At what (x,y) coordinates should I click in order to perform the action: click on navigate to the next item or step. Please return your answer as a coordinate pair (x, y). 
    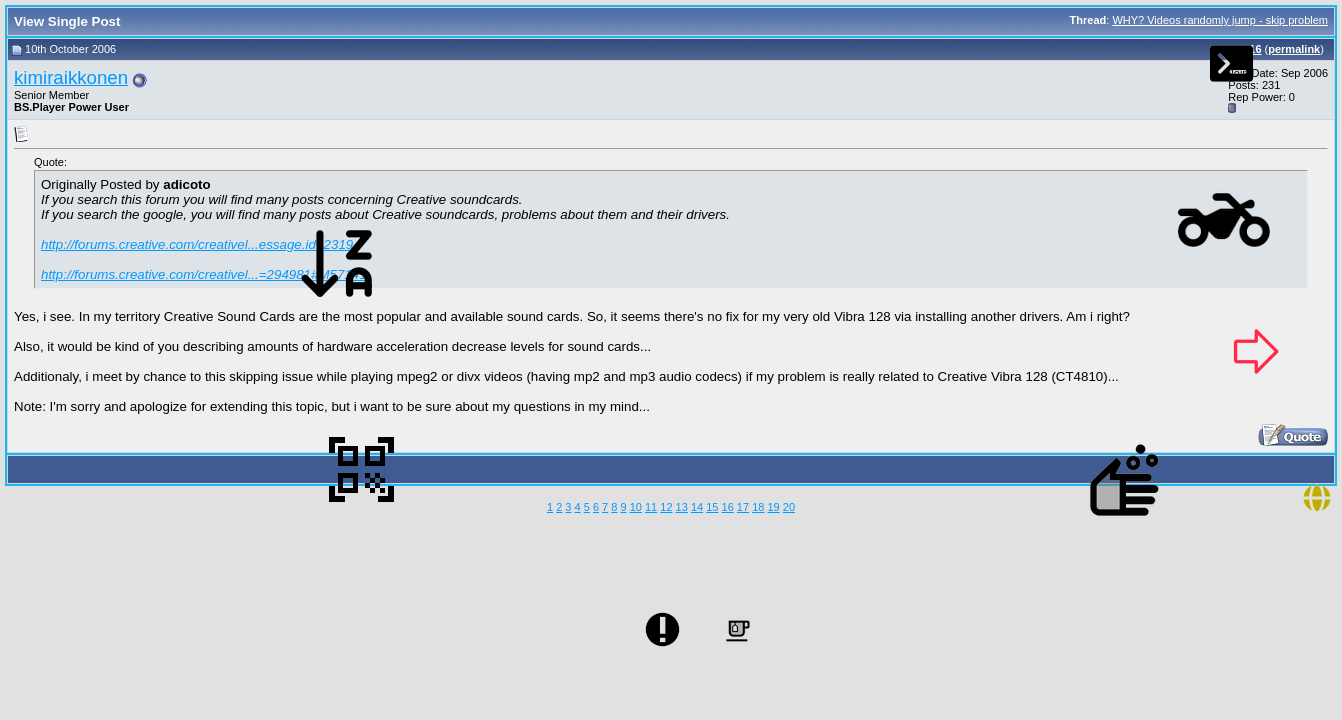
    Looking at the image, I should click on (1254, 351).